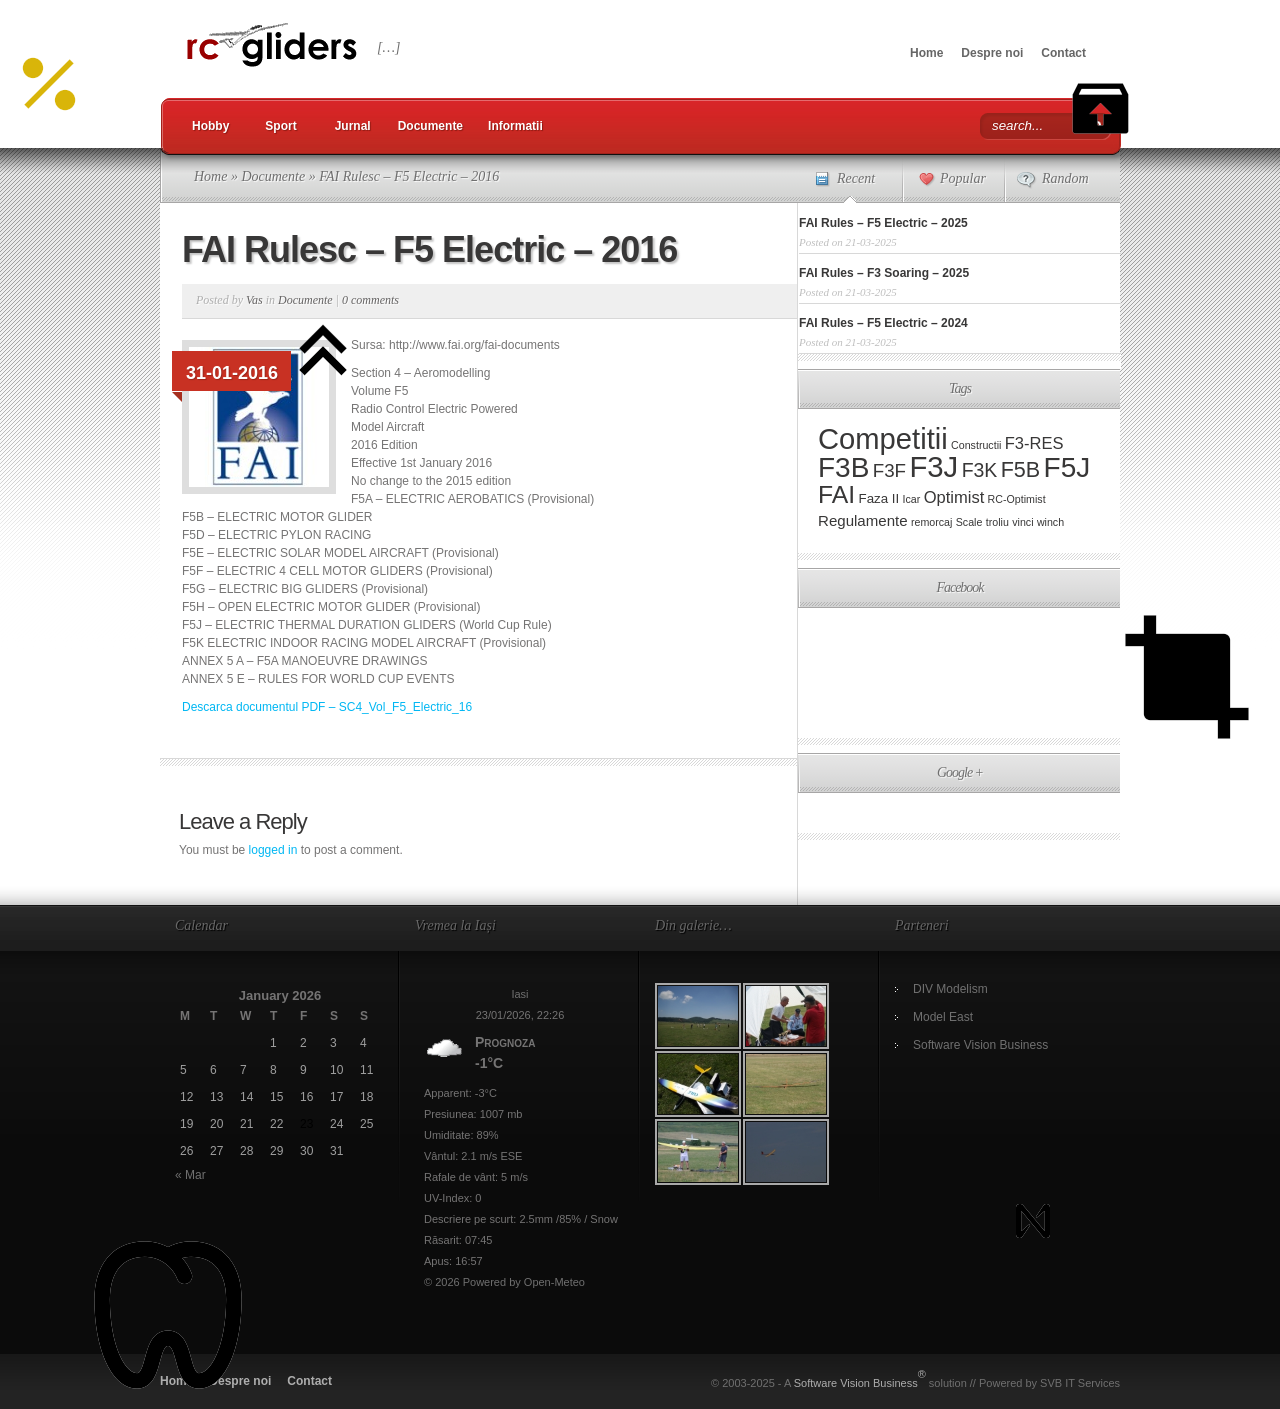 The height and width of the screenshot is (1409, 1280). Describe the element at coordinates (1100, 108) in the screenshot. I see `unarchive a message or item` at that location.